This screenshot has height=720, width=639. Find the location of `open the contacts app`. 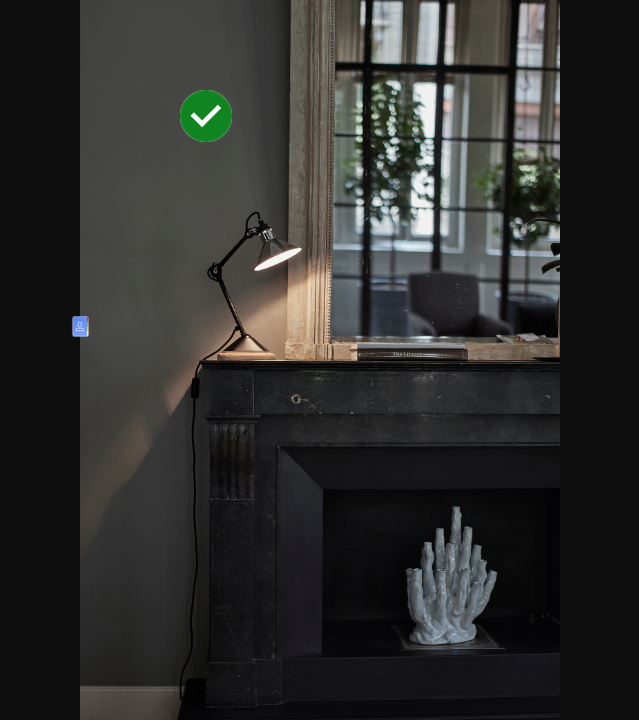

open the contacts app is located at coordinates (80, 326).